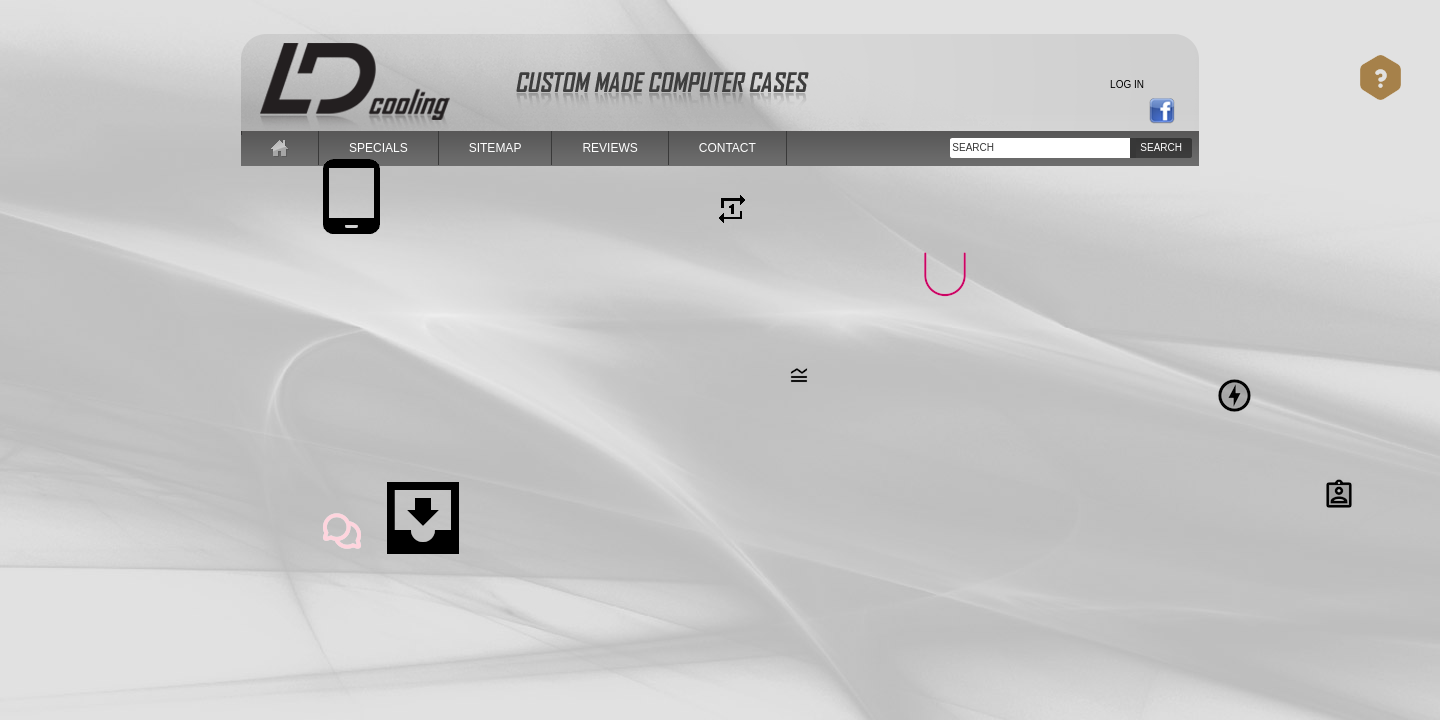  Describe the element at coordinates (342, 531) in the screenshot. I see `open chat or messaging` at that location.